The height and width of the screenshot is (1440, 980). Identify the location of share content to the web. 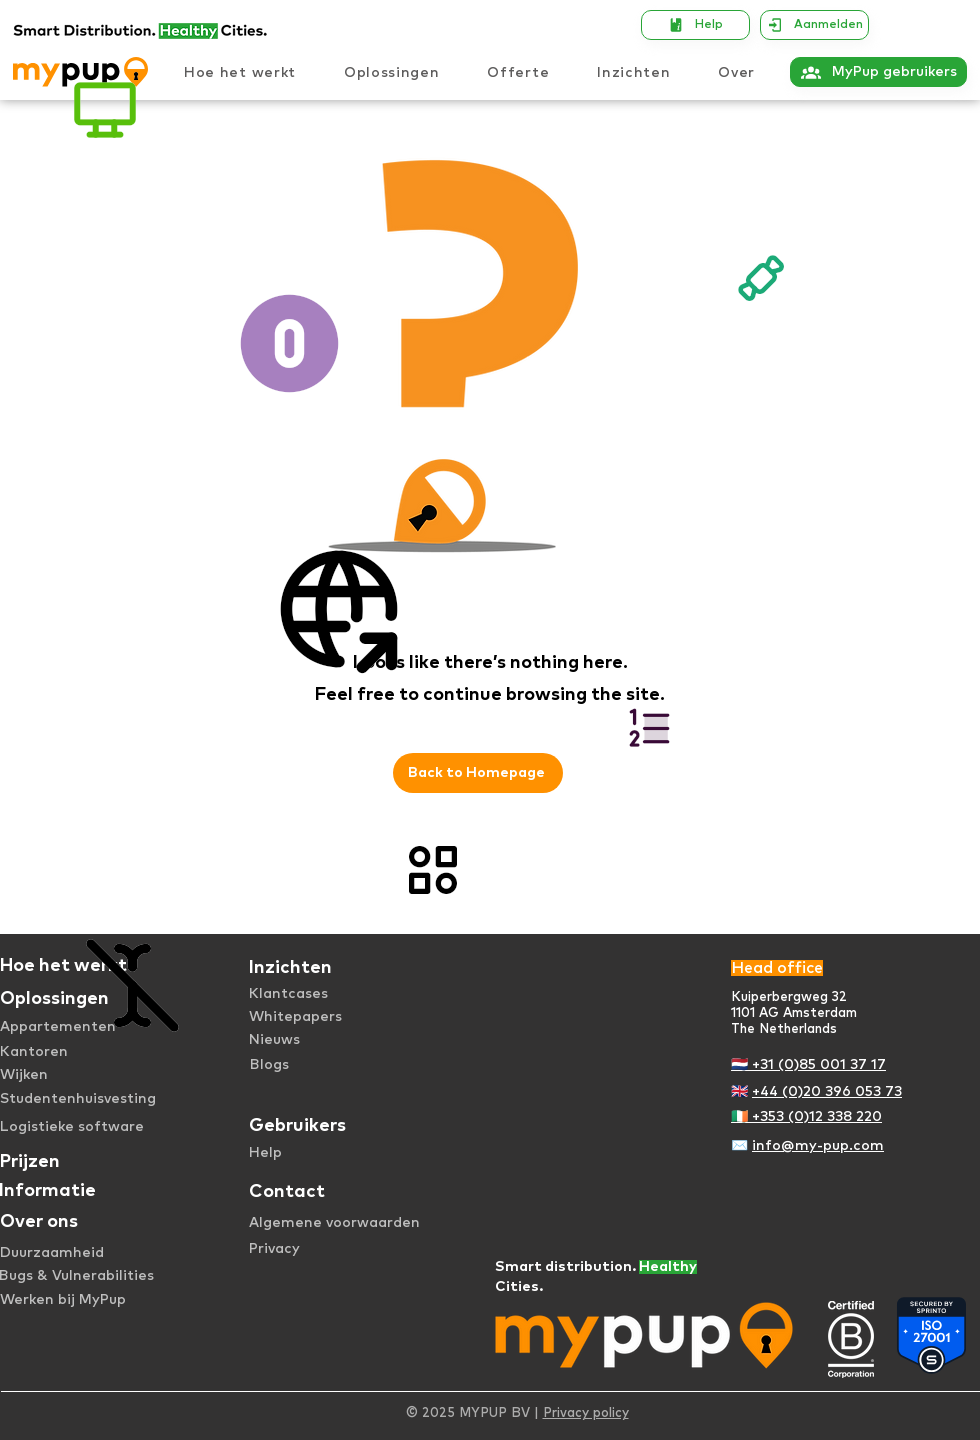
(339, 609).